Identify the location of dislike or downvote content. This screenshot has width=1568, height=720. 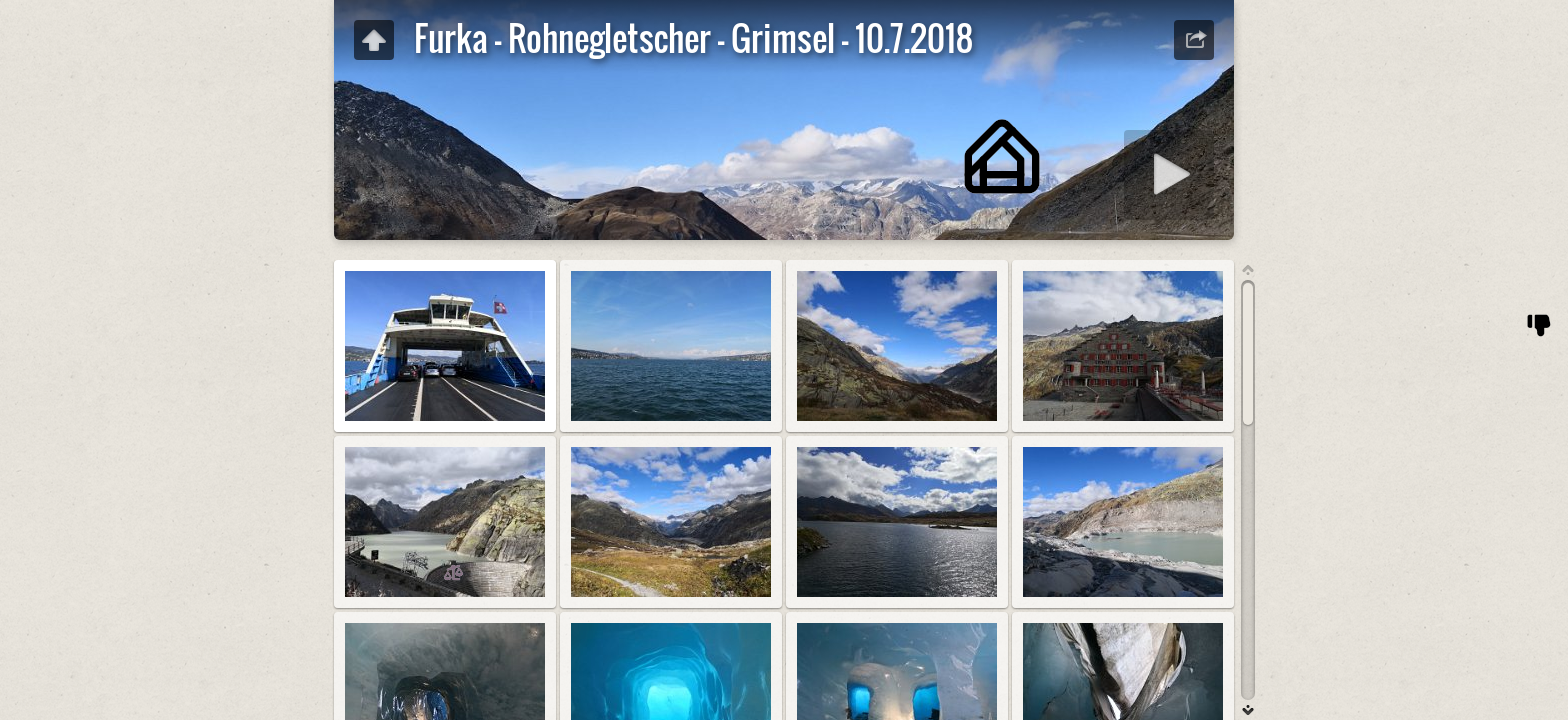
(1539, 325).